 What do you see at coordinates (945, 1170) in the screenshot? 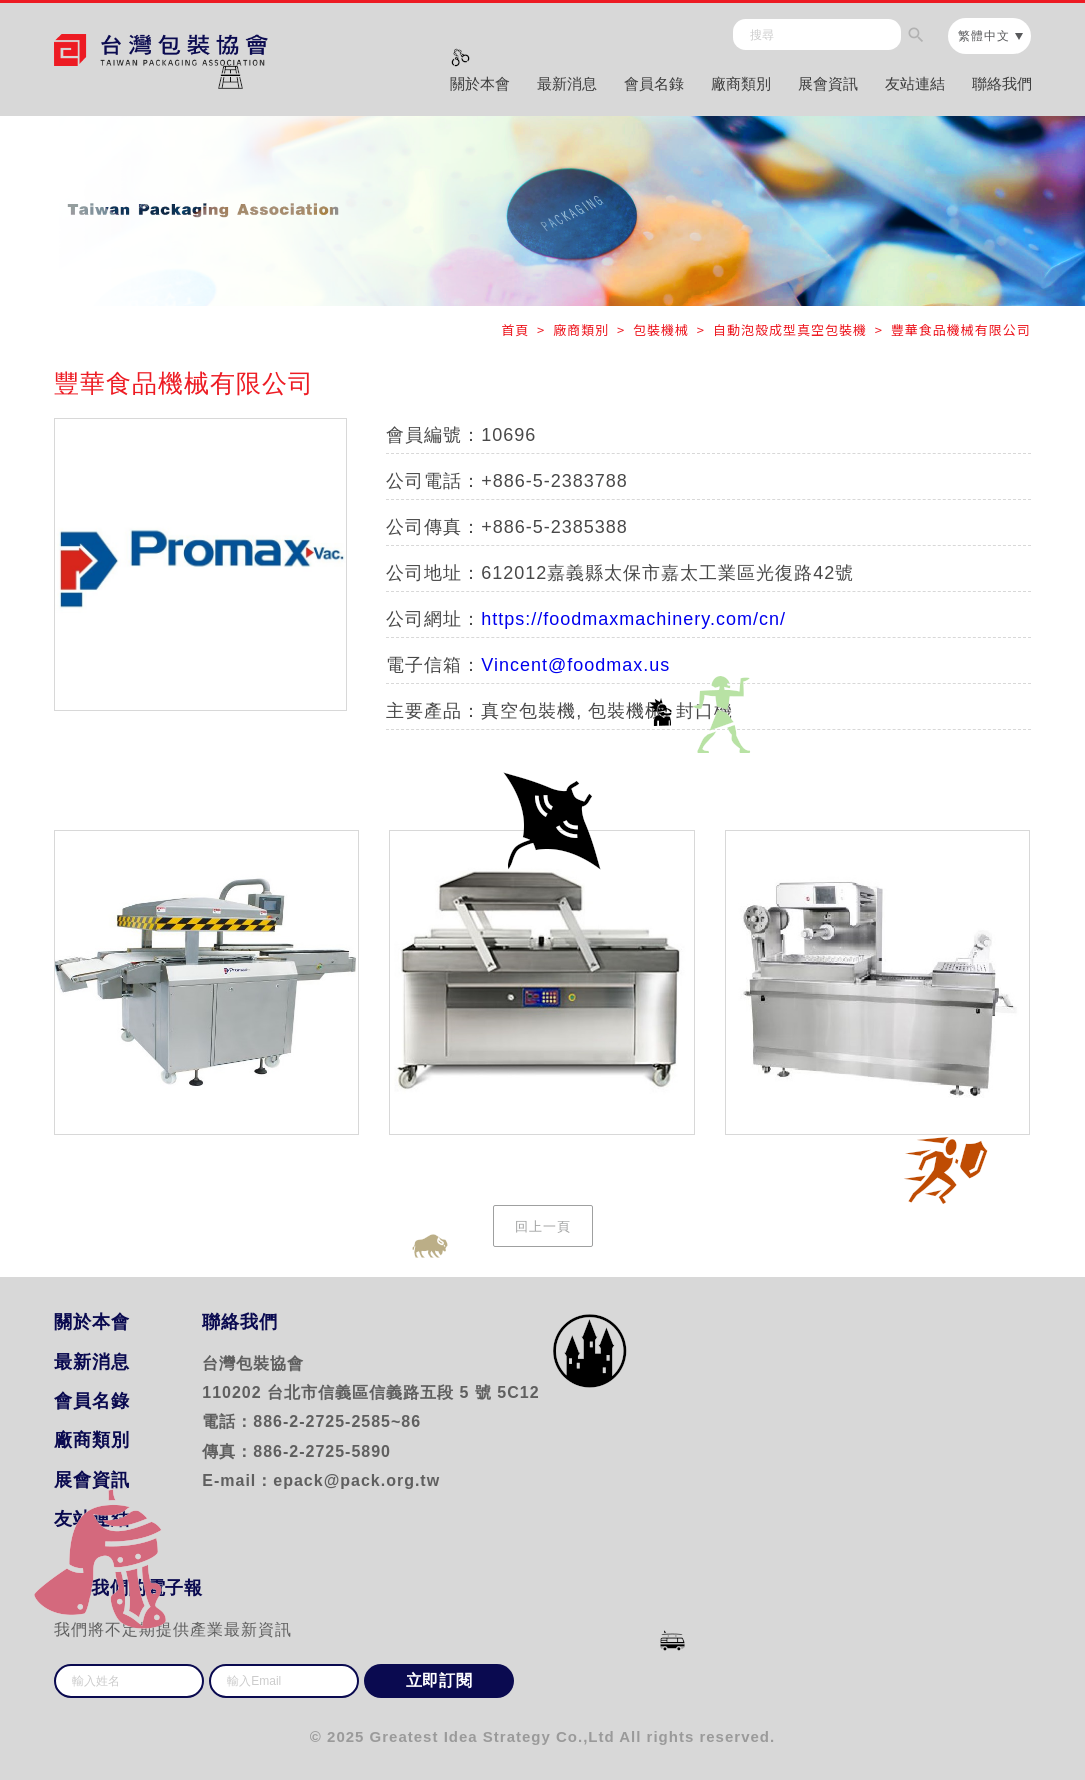
I see `activate shield bash ability` at bounding box center [945, 1170].